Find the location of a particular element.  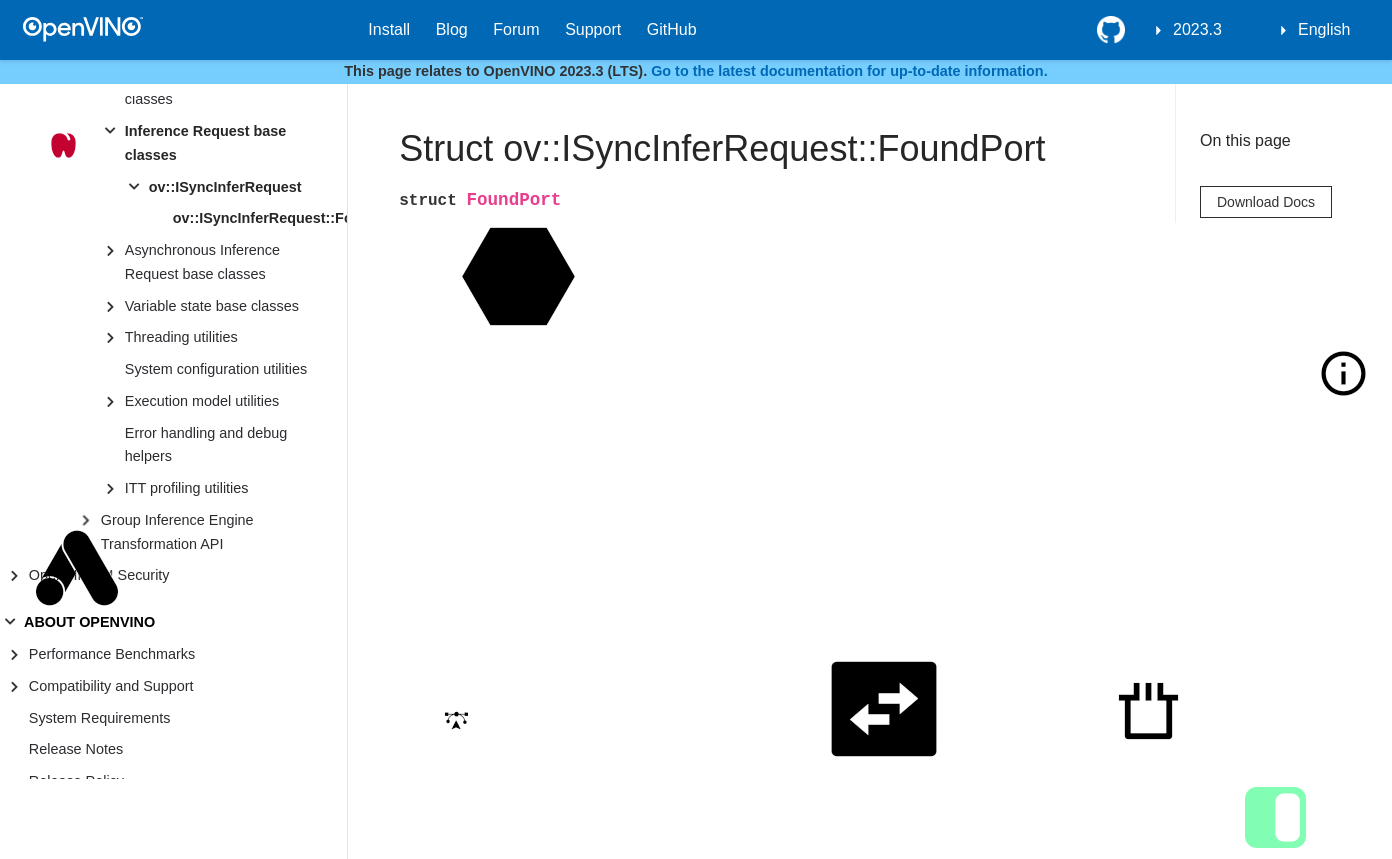

open Fig terminal autocomplete app is located at coordinates (1275, 817).